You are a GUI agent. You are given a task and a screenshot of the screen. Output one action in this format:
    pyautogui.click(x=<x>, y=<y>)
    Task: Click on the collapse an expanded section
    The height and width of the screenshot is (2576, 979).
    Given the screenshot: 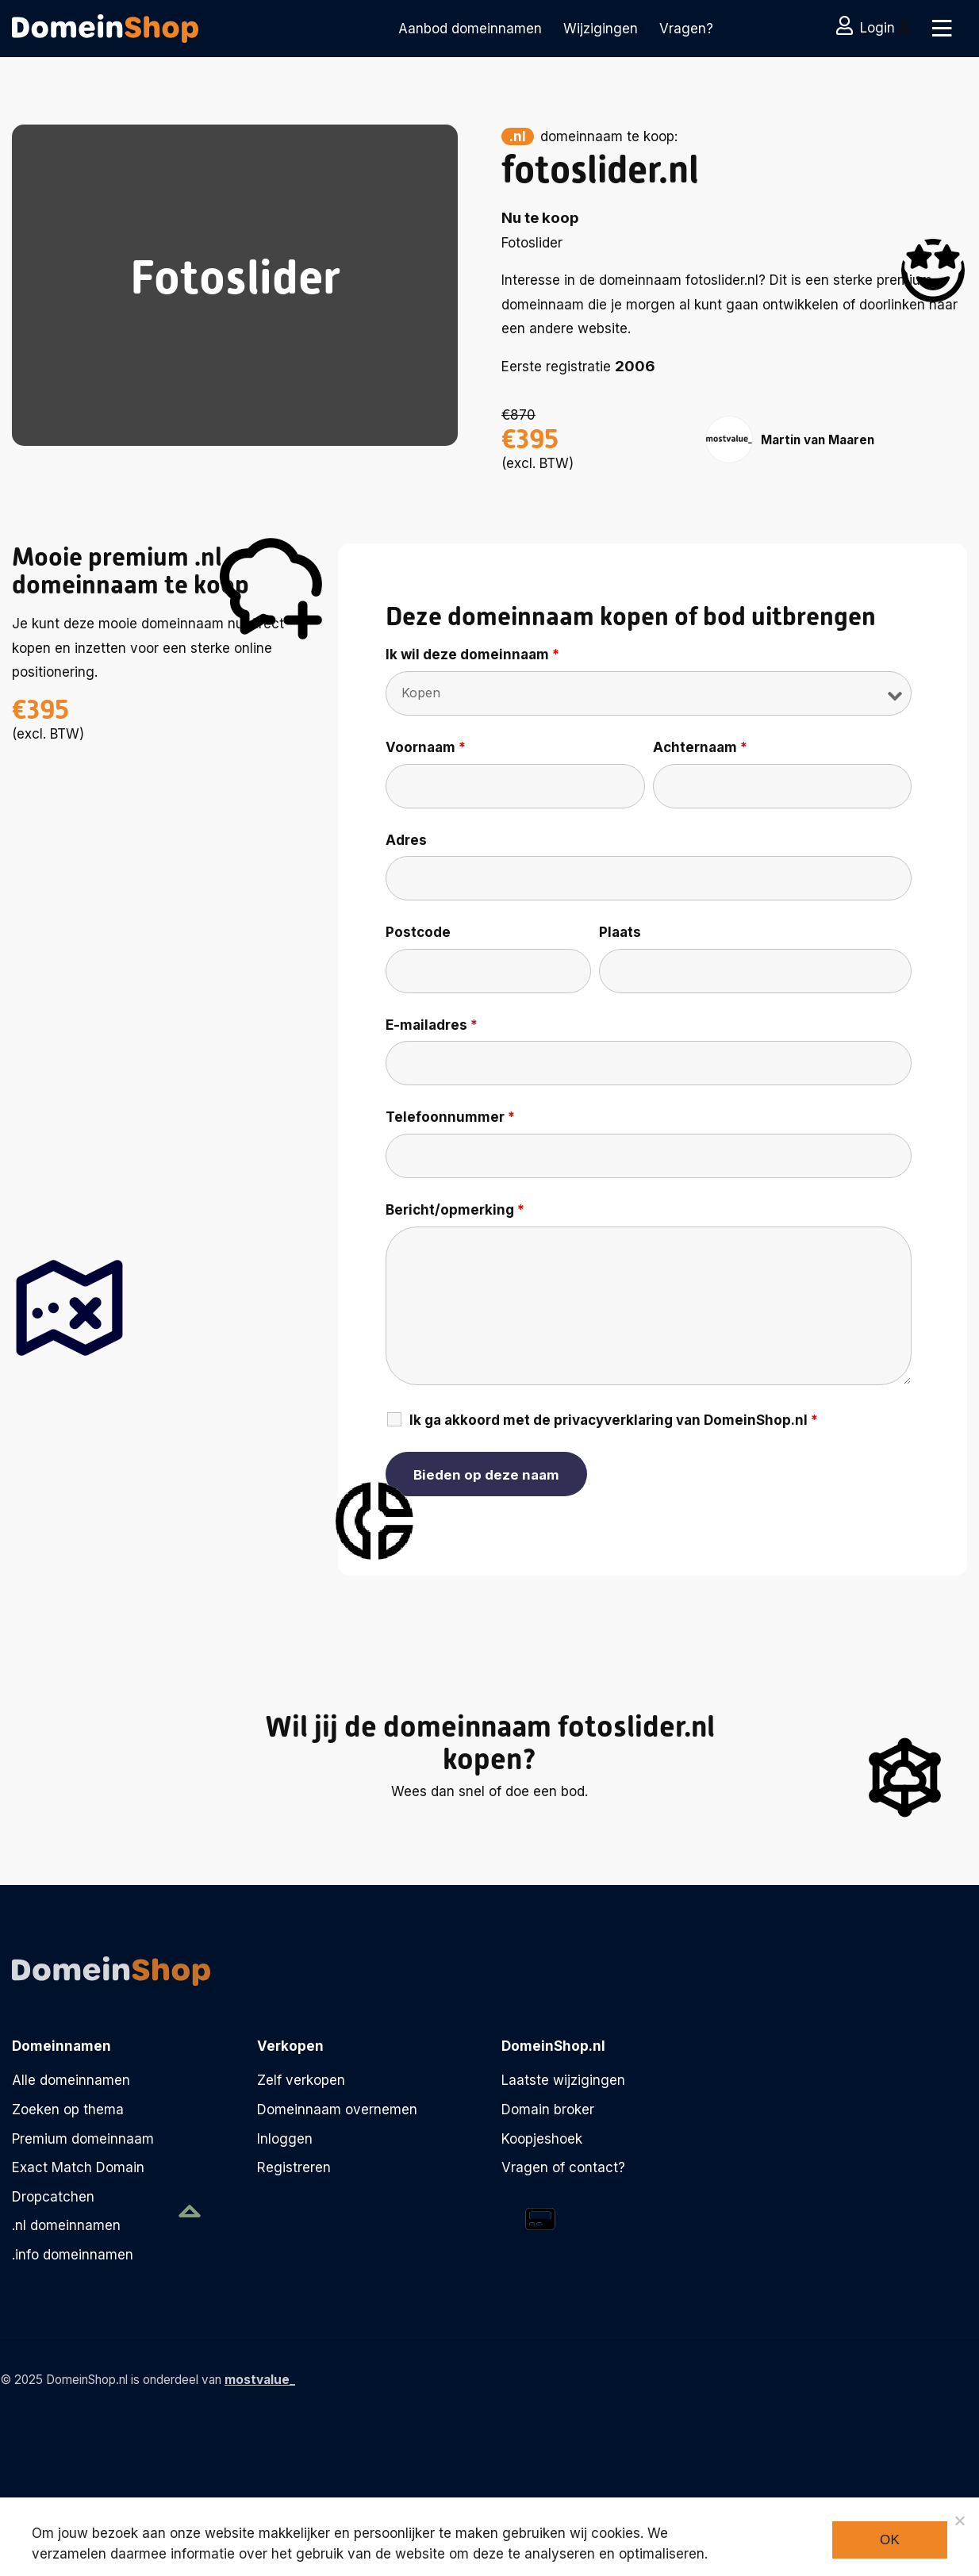 What is the action you would take?
    pyautogui.click(x=190, y=2213)
    